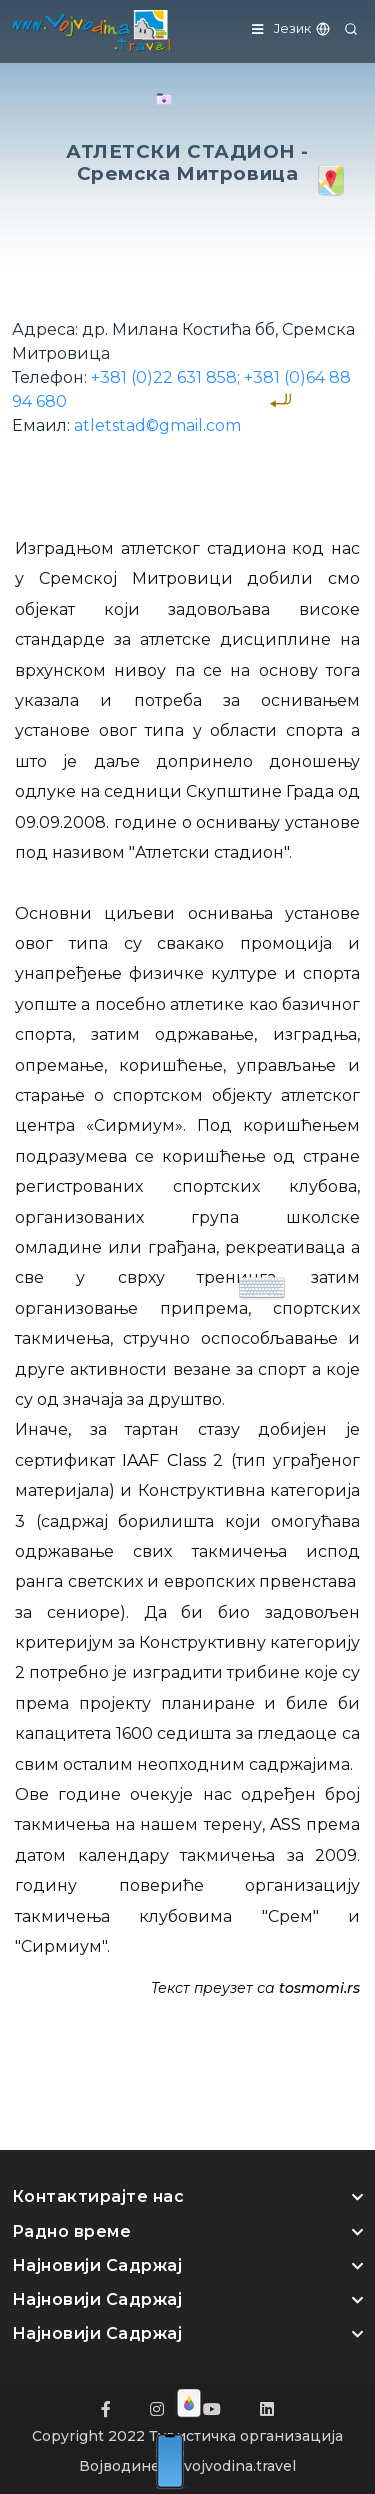 This screenshot has height=2494, width=375. Describe the element at coordinates (164, 99) in the screenshot. I see `open microsoft finance documents folder` at that location.